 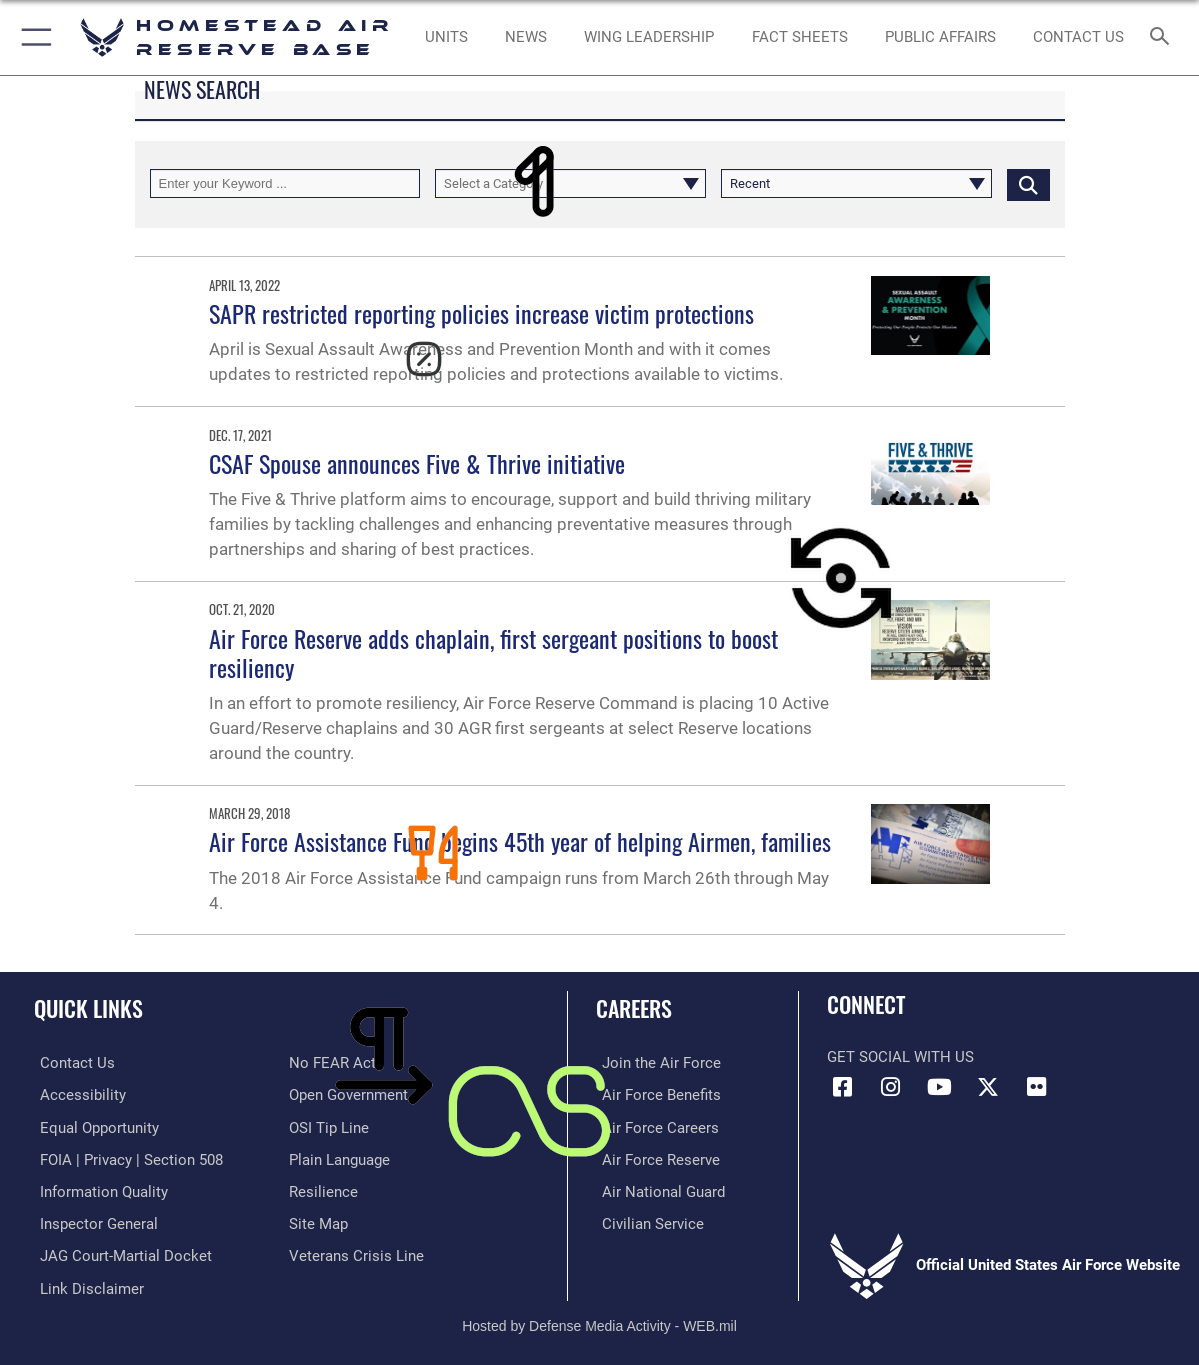 I want to click on view discount or promotional offer, so click(x=424, y=359).